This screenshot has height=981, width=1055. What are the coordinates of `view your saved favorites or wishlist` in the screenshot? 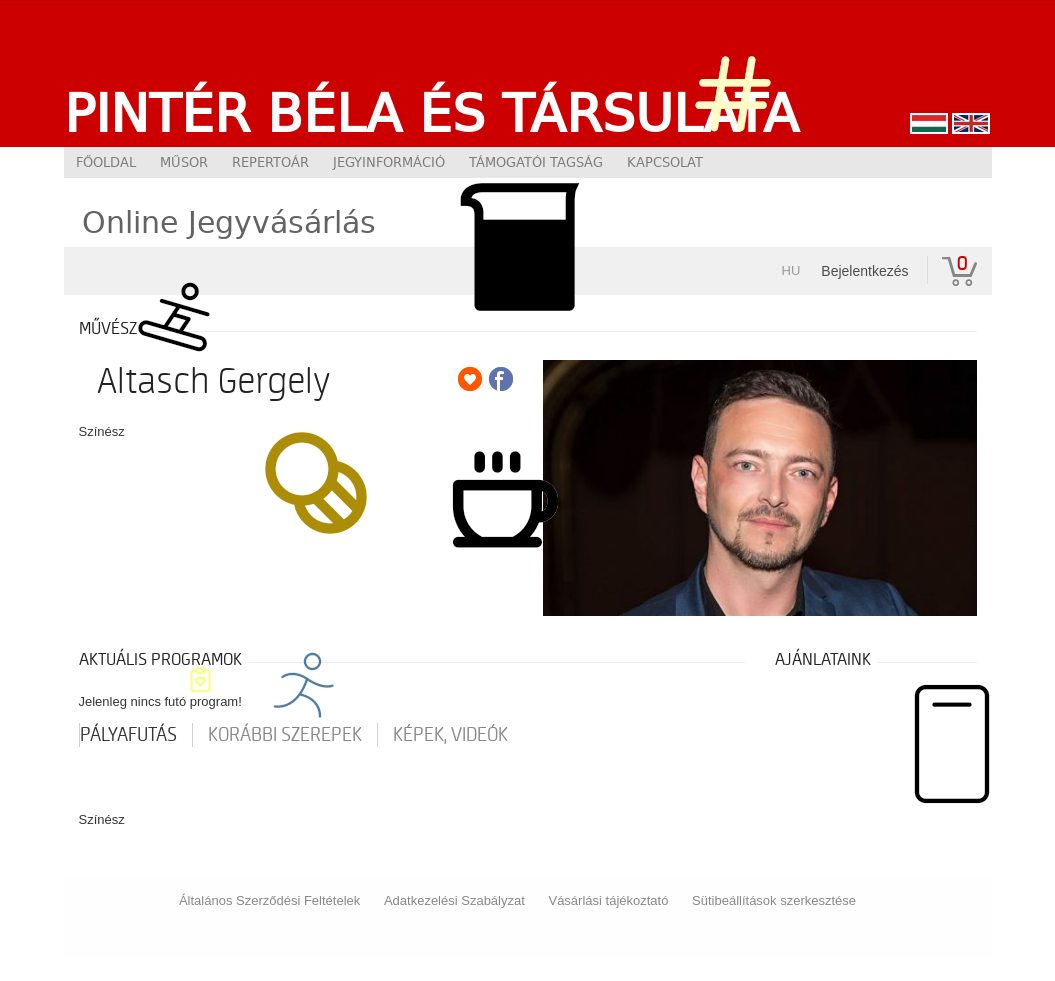 It's located at (200, 679).